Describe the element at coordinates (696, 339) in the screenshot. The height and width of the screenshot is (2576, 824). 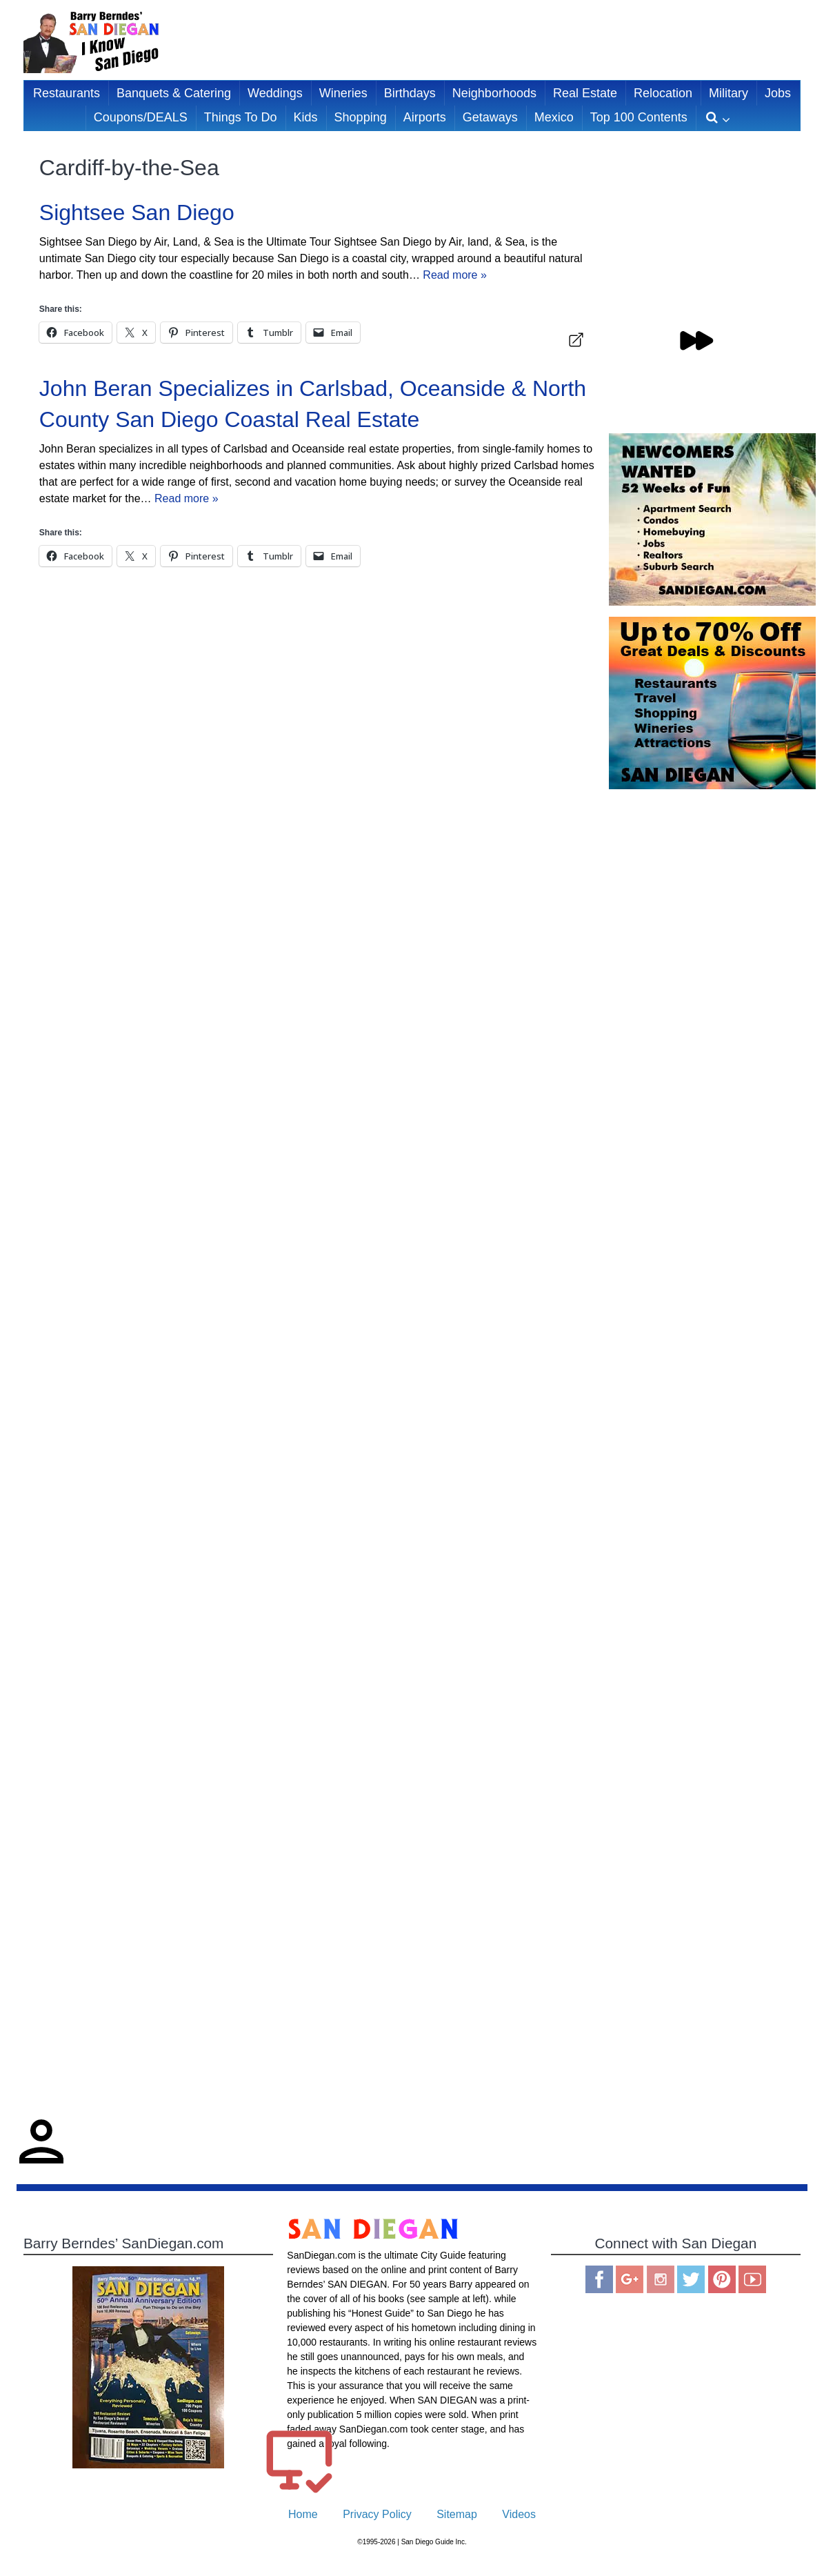
I see `skip to the next track` at that location.